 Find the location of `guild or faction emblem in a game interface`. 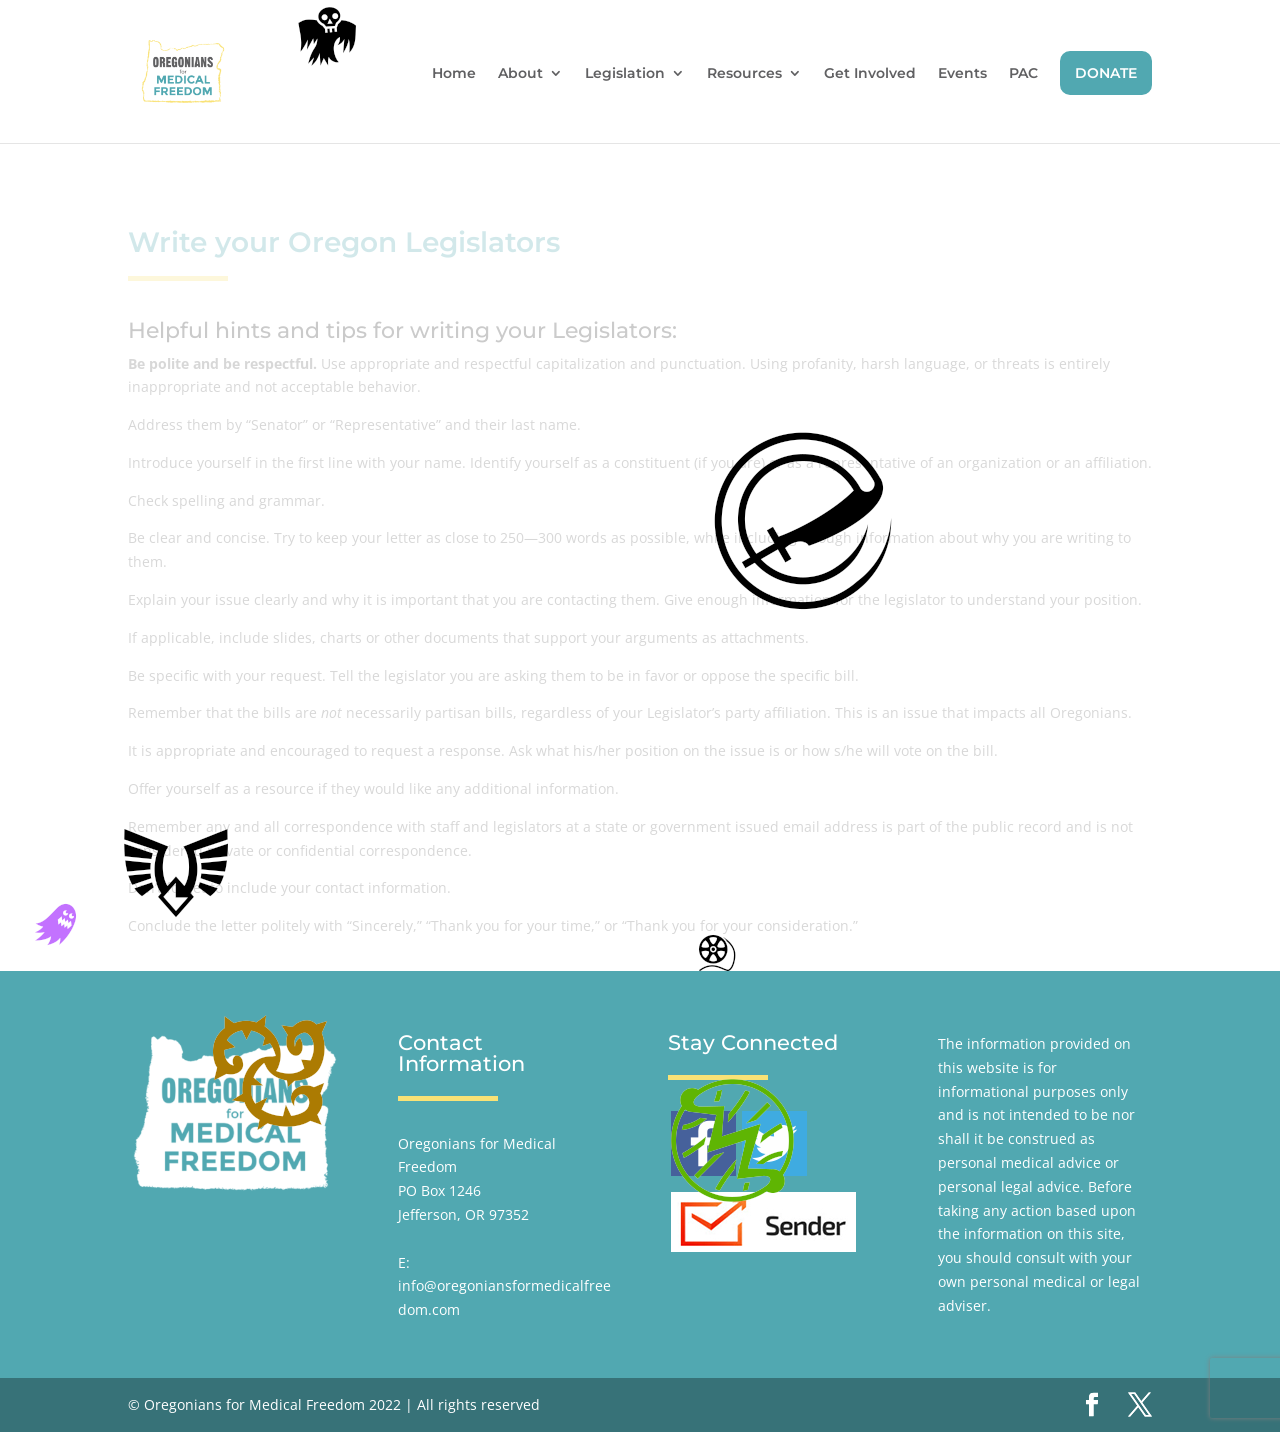

guild or faction emblem in a game interface is located at coordinates (176, 866).